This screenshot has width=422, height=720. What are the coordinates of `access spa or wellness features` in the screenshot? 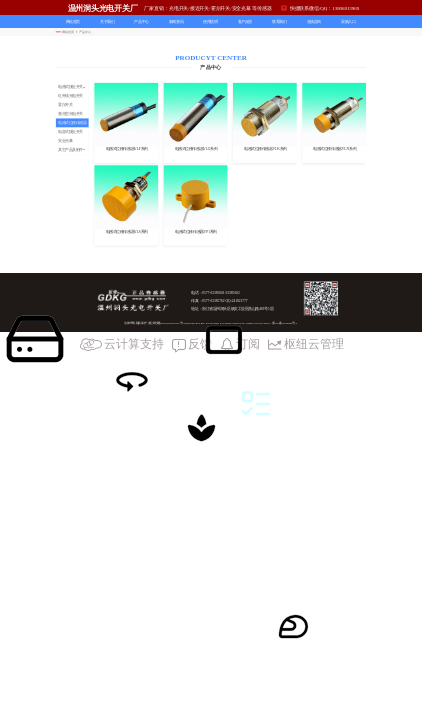 It's located at (201, 427).